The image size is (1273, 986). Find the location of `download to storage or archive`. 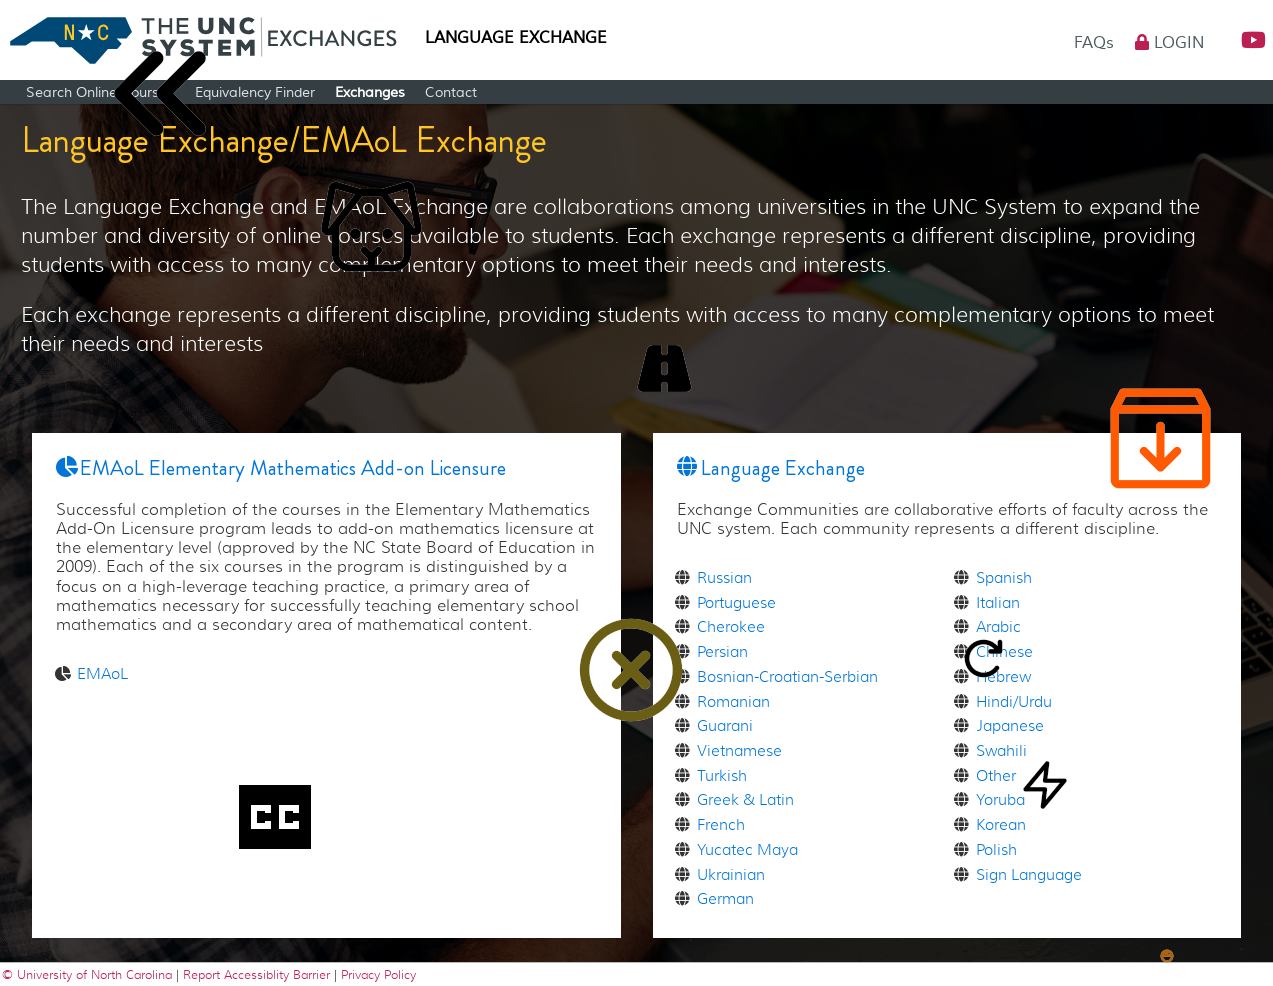

download to storage or archive is located at coordinates (1160, 438).